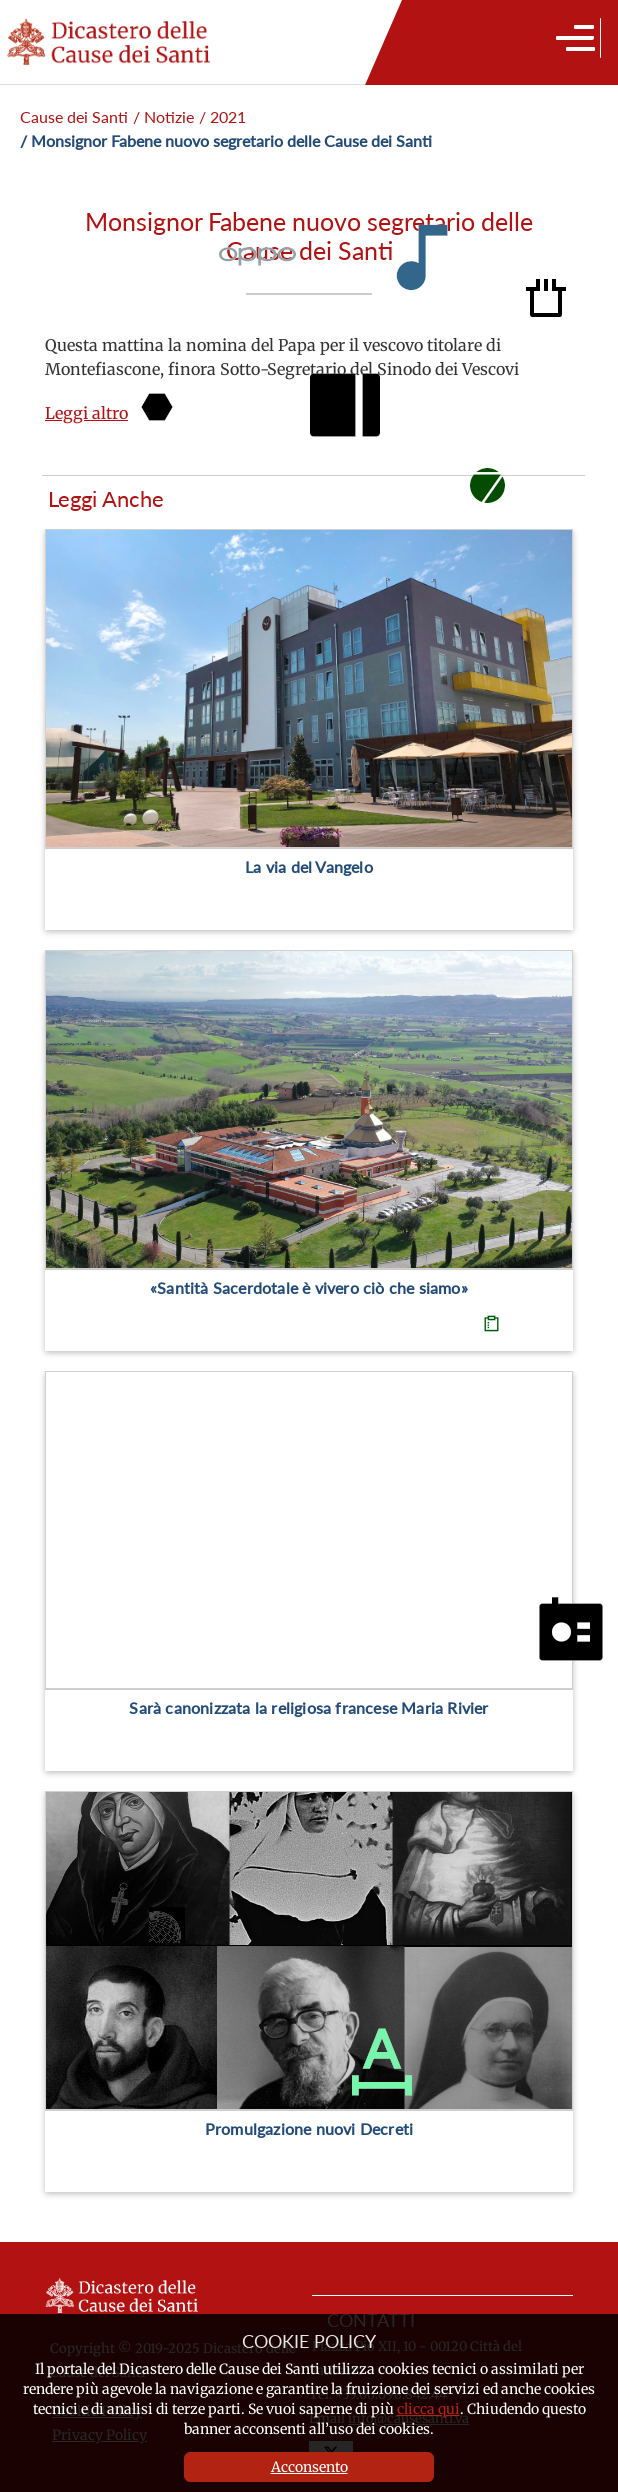  What do you see at coordinates (491, 1323) in the screenshot?
I see `access survey or feedback form` at bounding box center [491, 1323].